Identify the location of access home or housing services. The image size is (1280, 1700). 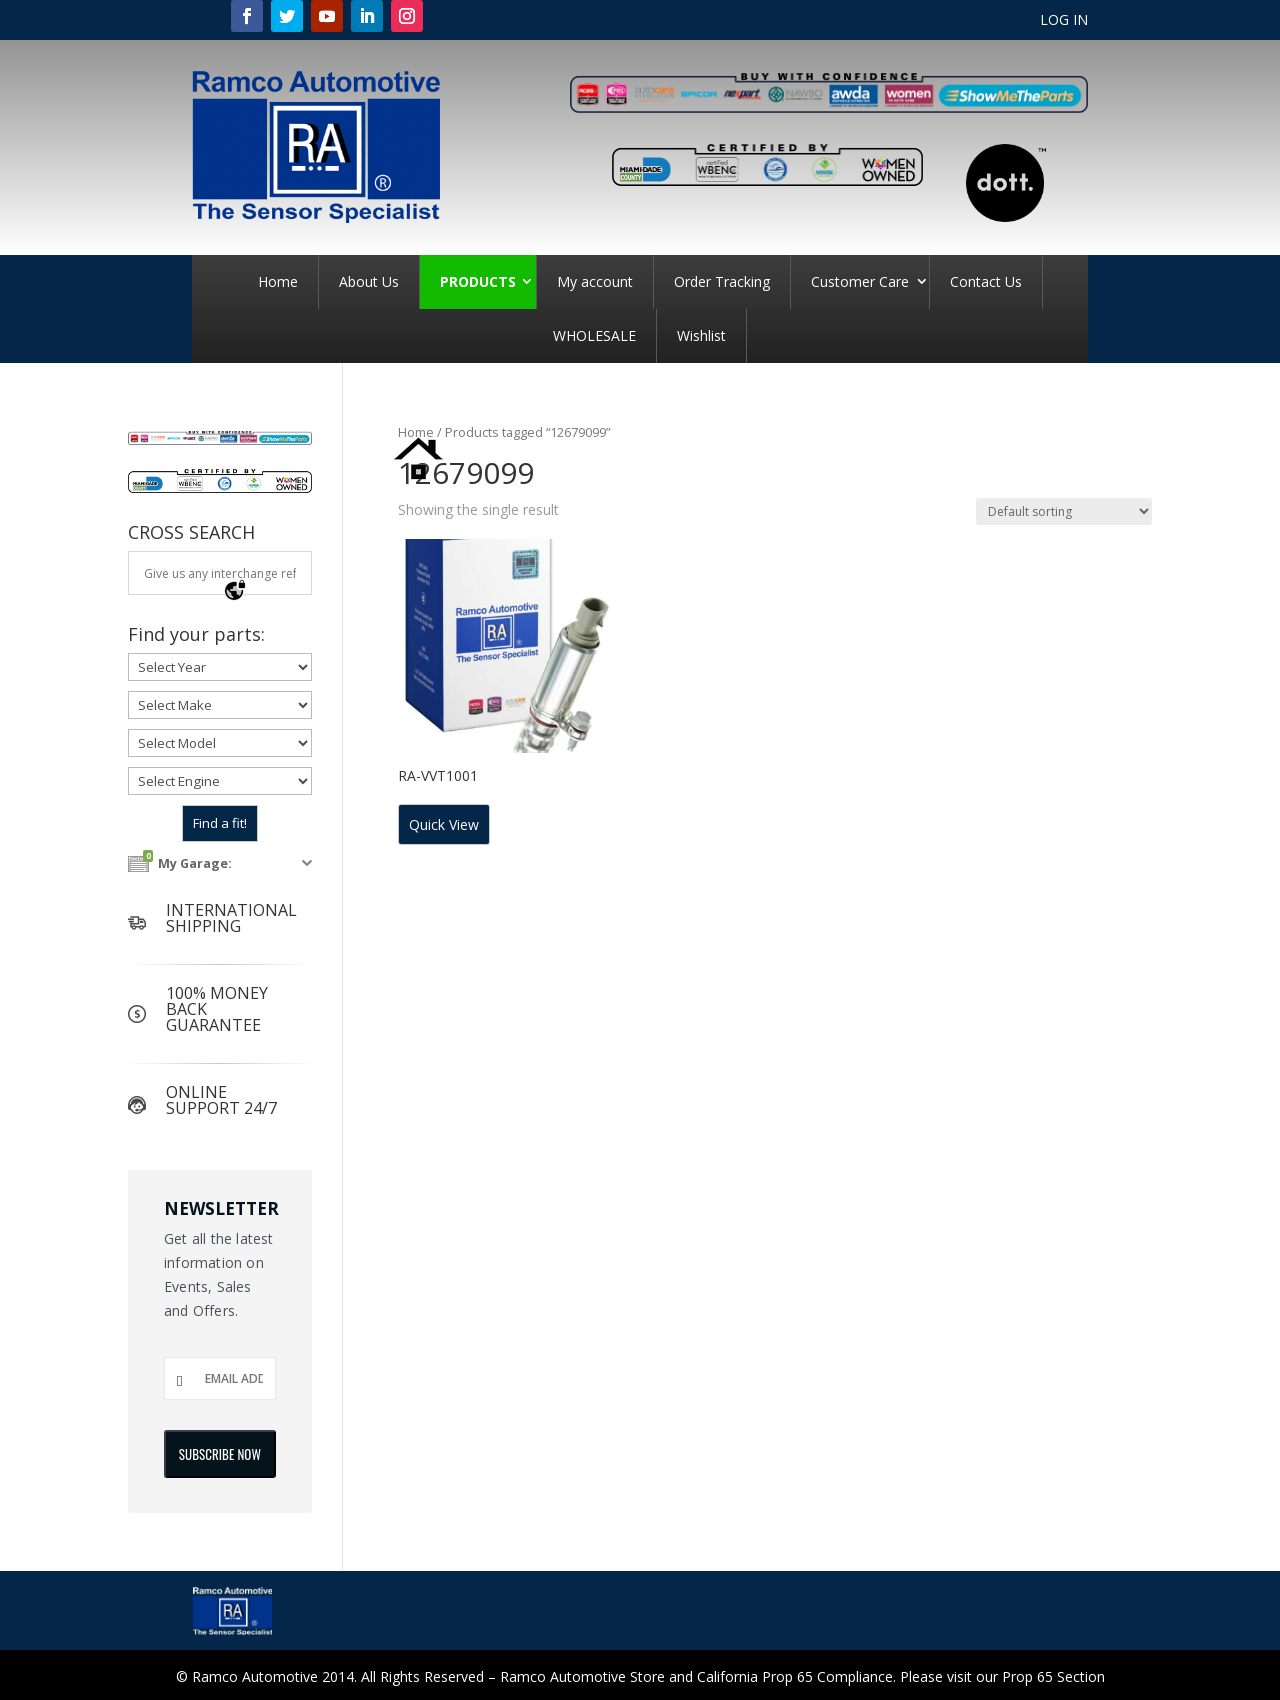
(418, 459).